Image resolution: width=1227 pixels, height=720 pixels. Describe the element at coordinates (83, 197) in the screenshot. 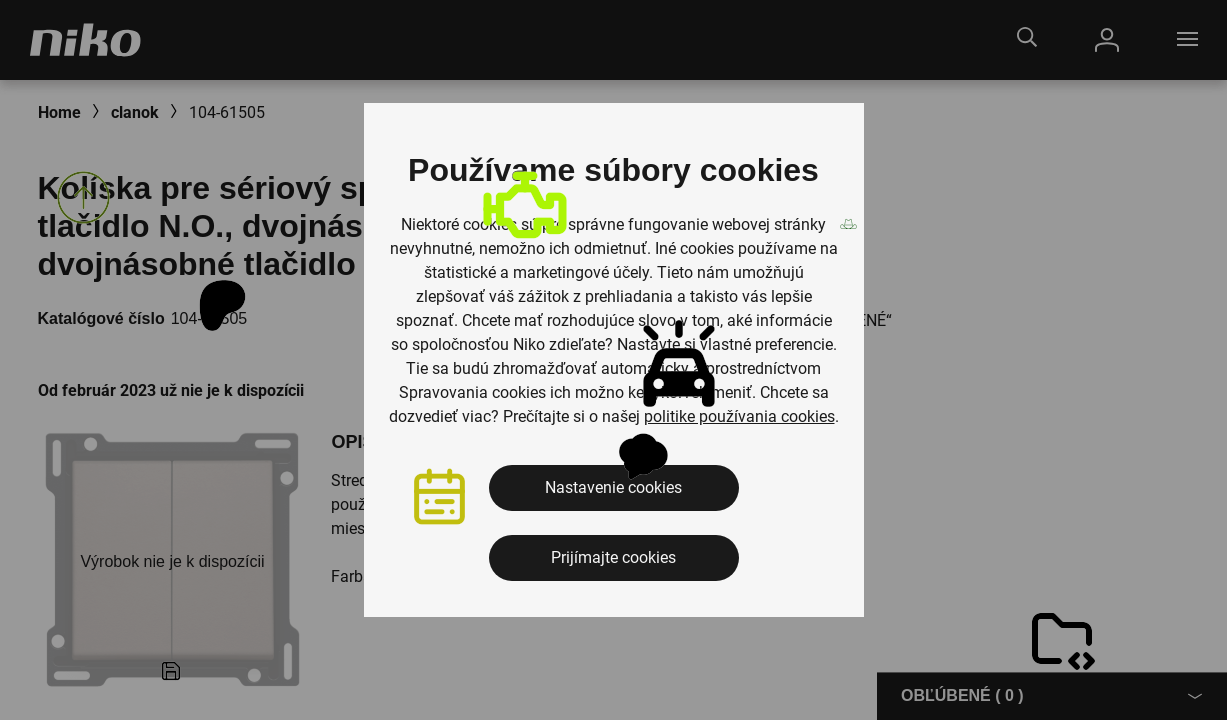

I see `upload a file or content` at that location.